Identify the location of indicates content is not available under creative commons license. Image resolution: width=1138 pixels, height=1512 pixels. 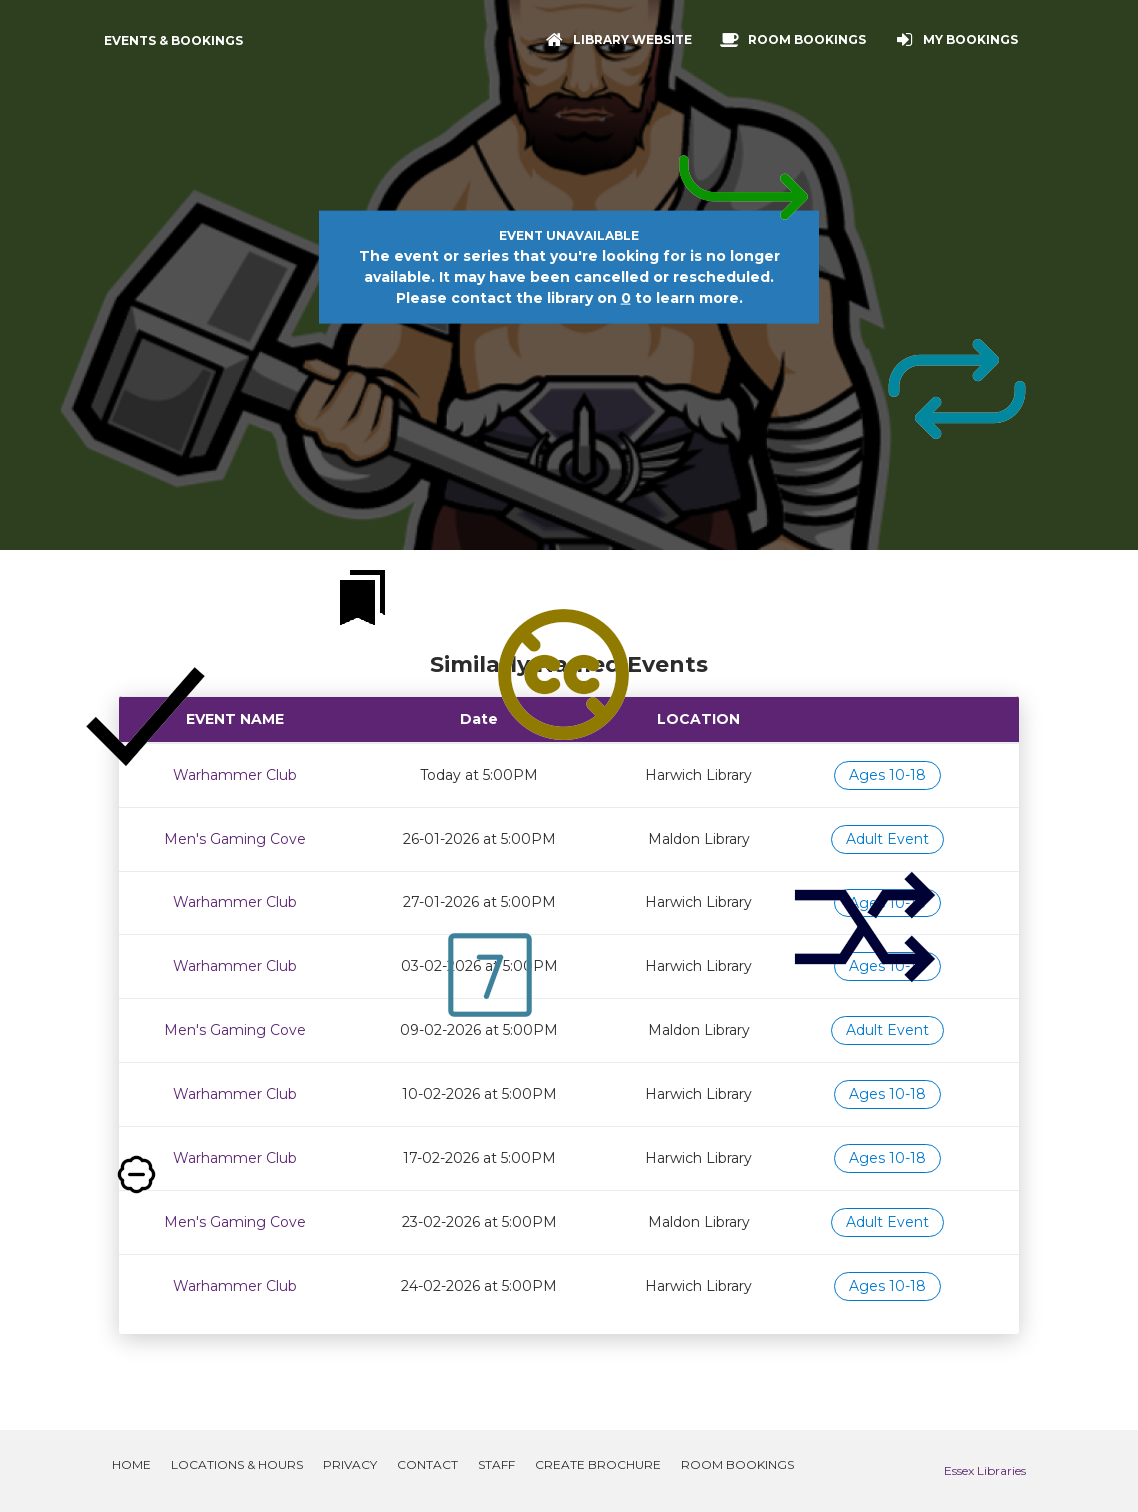
(563, 674).